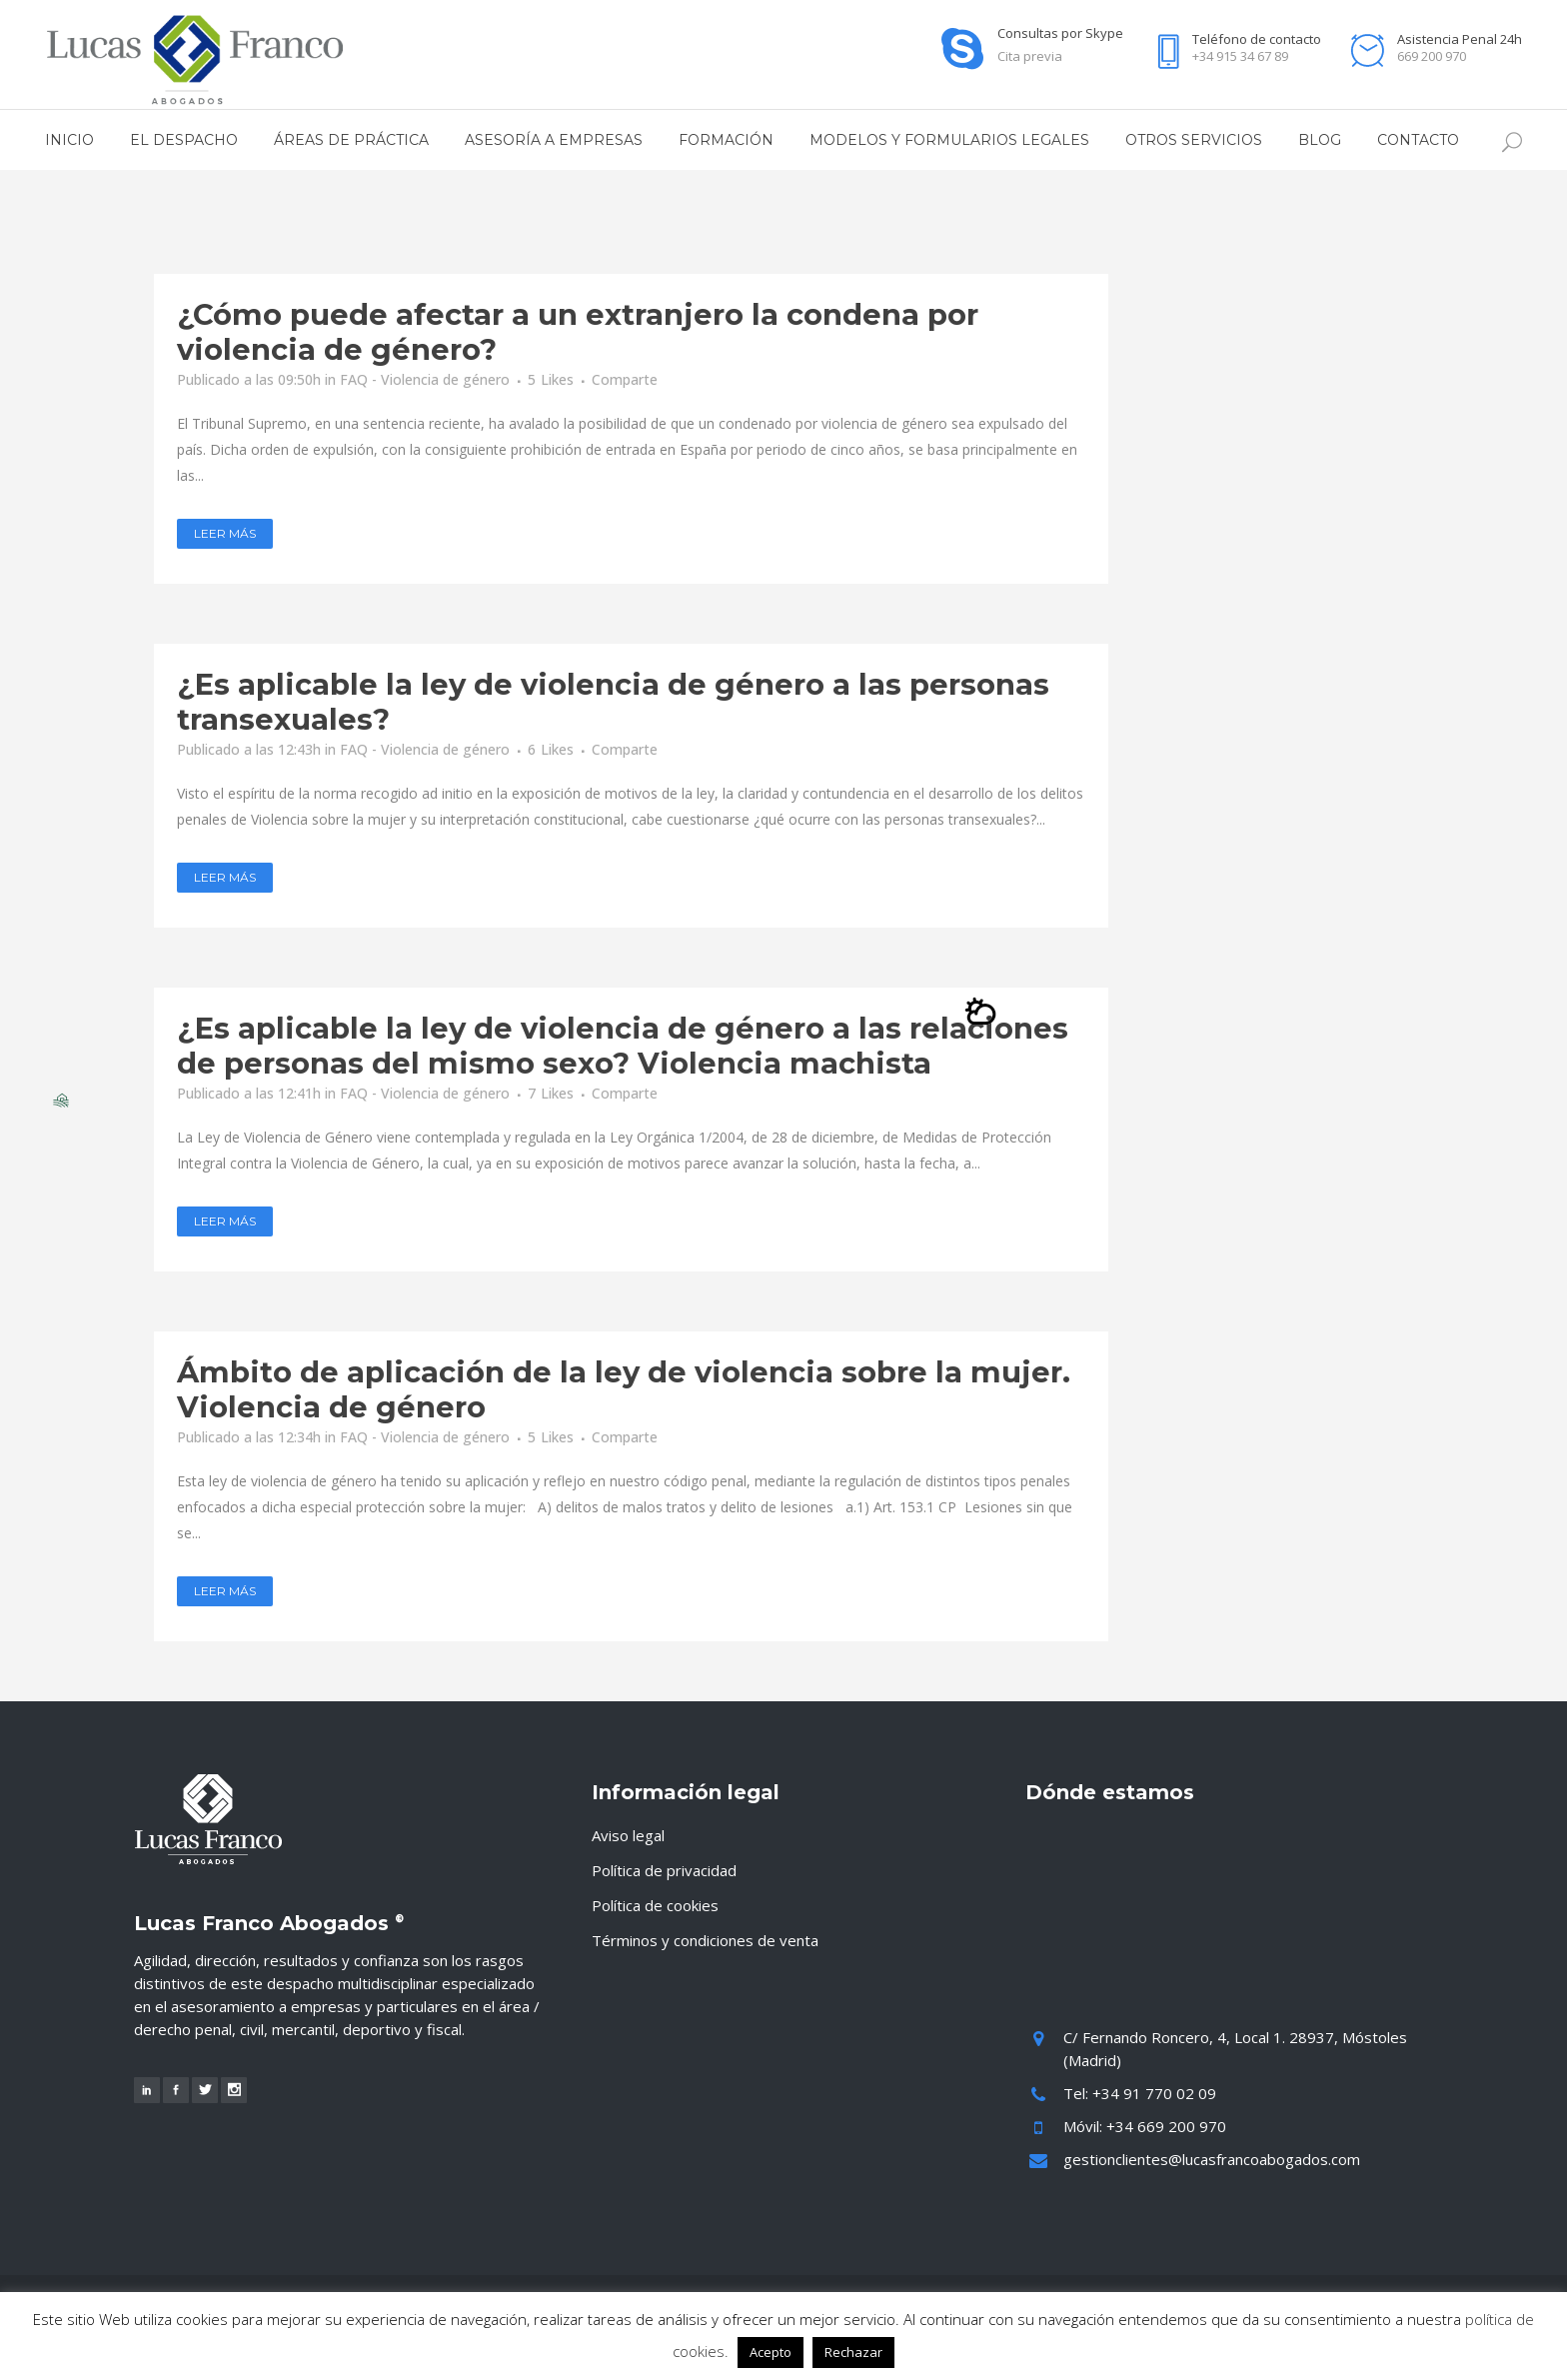 The height and width of the screenshot is (2380, 1567). Describe the element at coordinates (61, 1101) in the screenshot. I see `access farm or agricultural settings` at that location.